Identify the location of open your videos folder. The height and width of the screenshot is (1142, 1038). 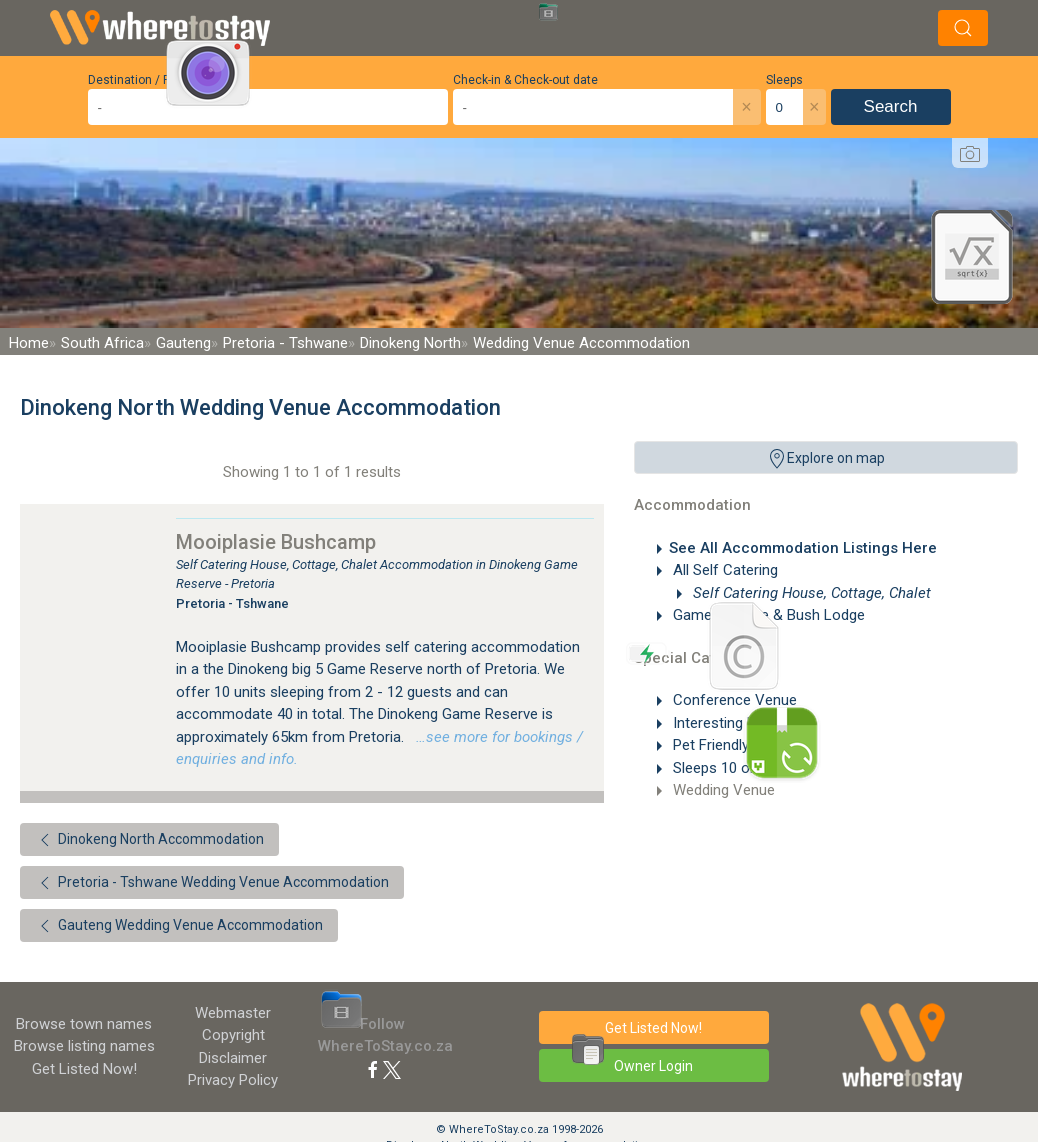
(341, 1009).